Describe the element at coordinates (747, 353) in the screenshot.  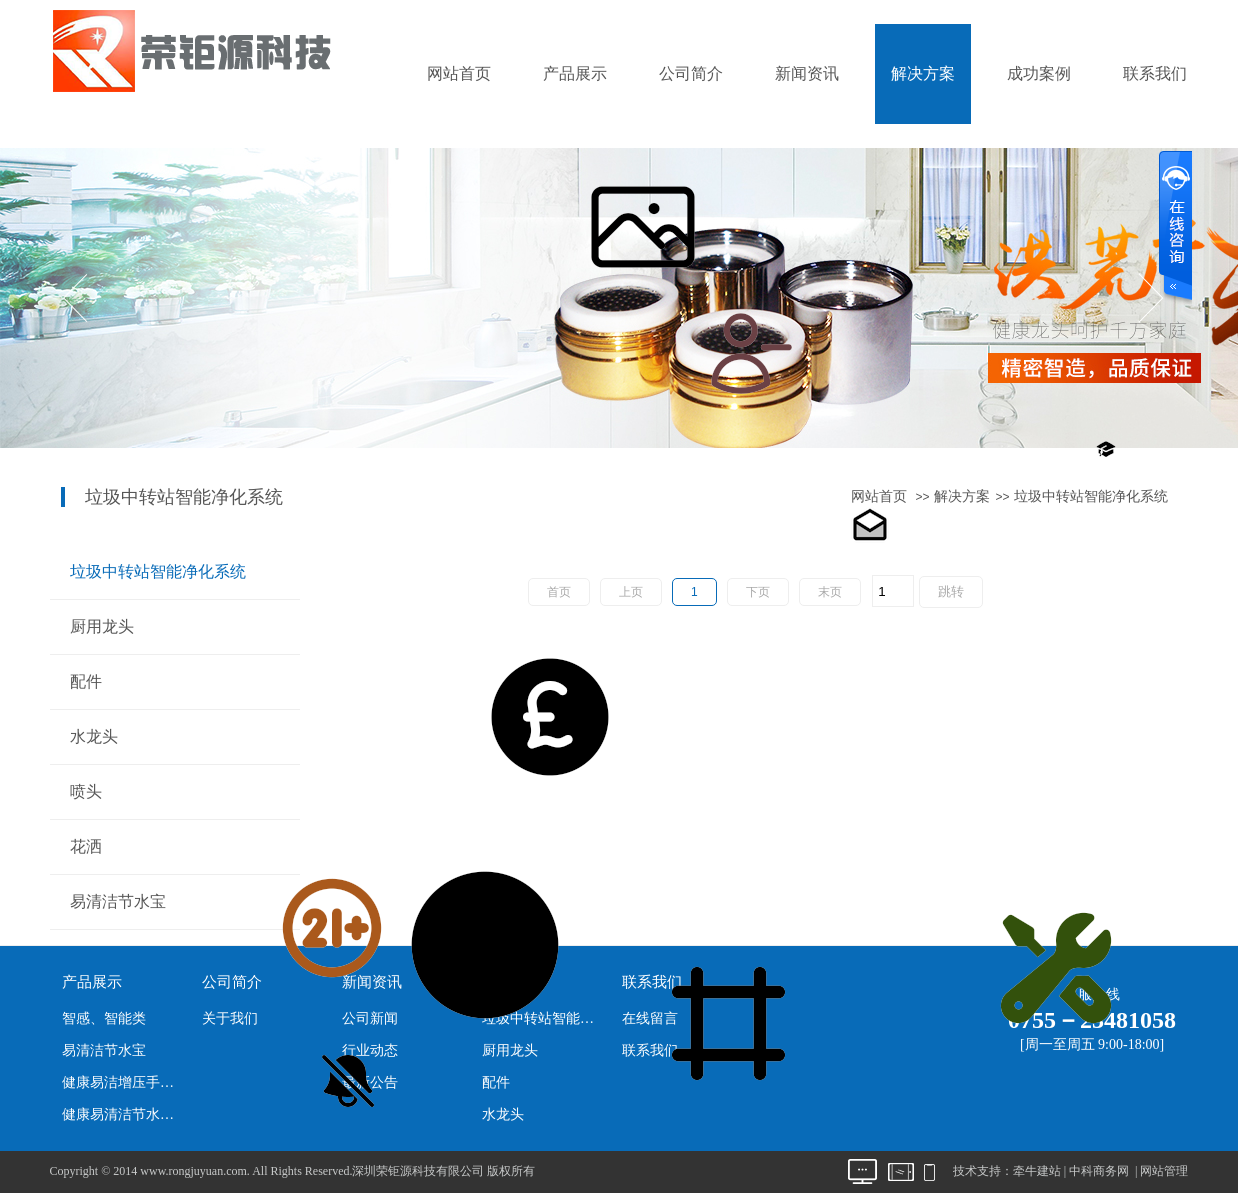
I see `remove a user or contact` at that location.